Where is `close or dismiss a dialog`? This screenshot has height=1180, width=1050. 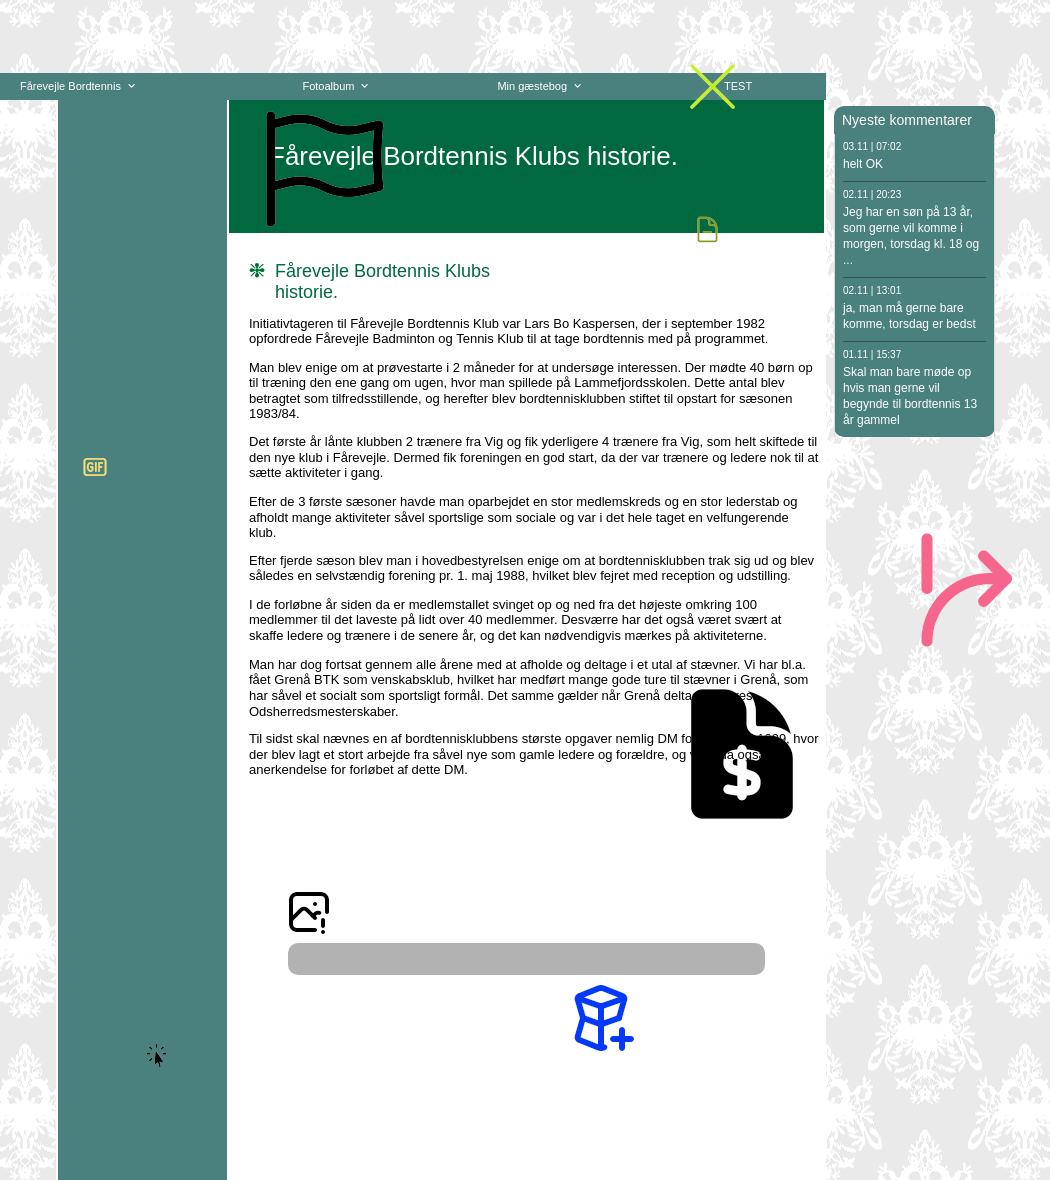
close or dismiss a dialog is located at coordinates (712, 86).